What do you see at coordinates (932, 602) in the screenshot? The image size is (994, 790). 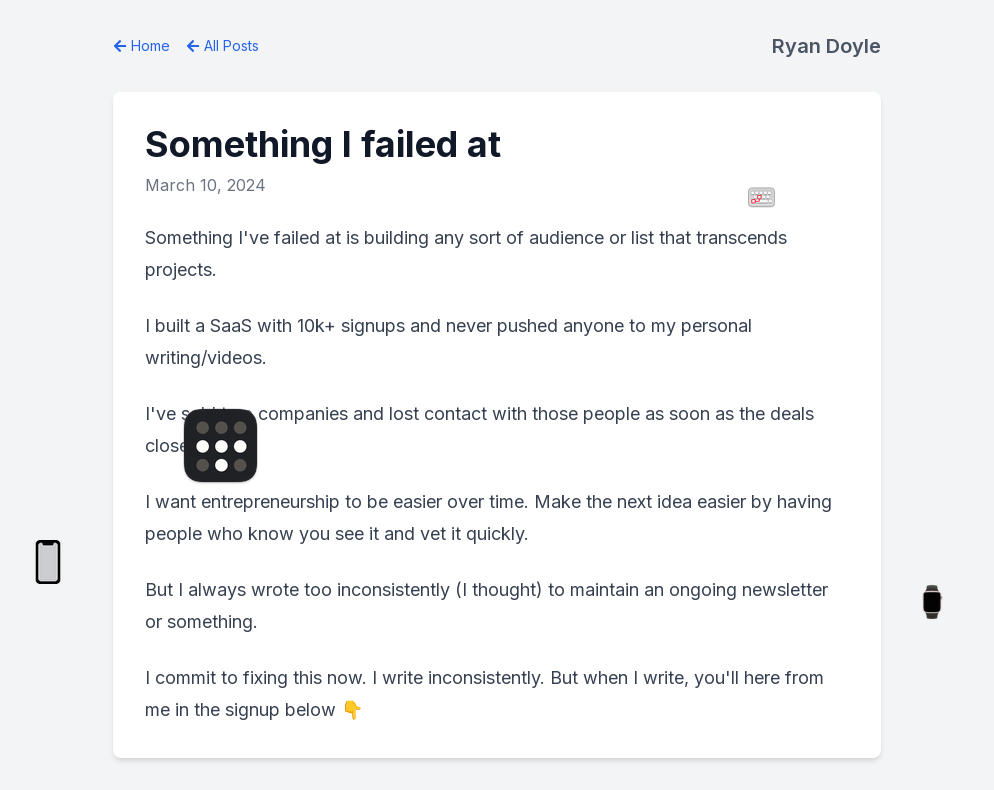 I see `apple watch series 9 device icon` at bounding box center [932, 602].